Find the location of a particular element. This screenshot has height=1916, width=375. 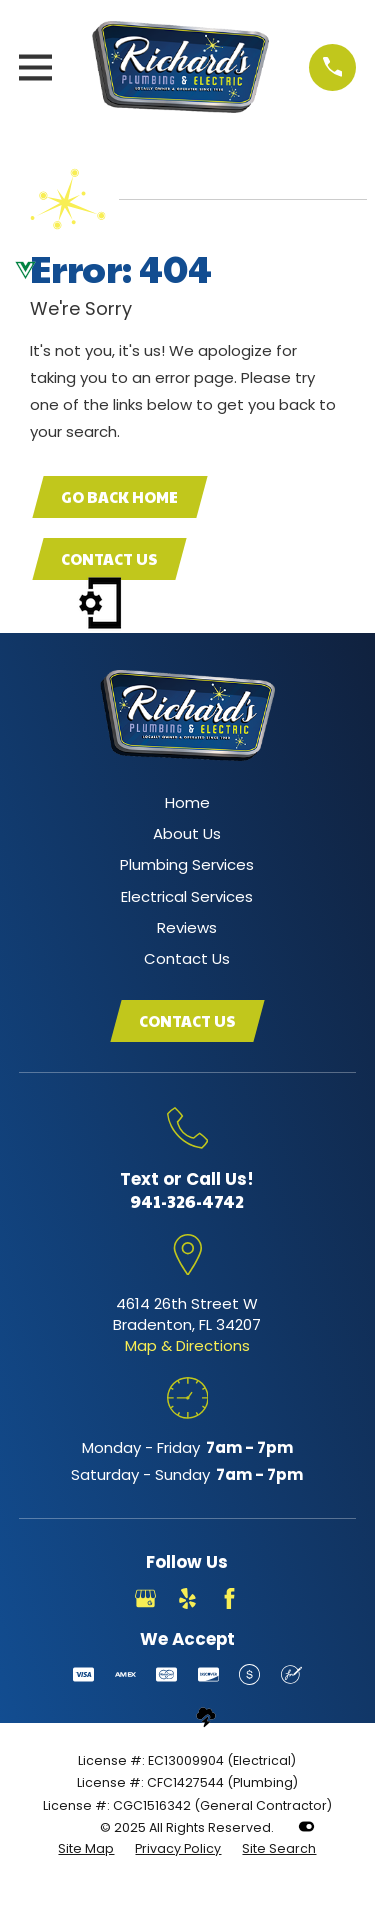

indicates thunderstorm weather conditions is located at coordinates (206, 1717).